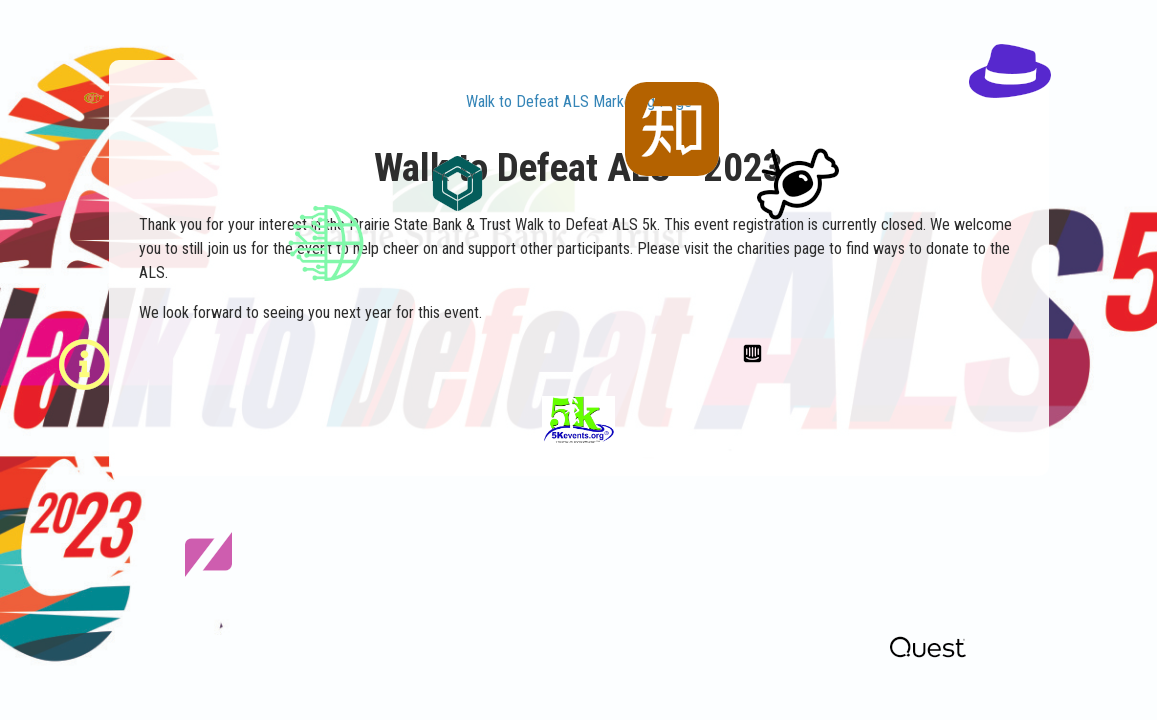 This screenshot has width=1157, height=720. Describe the element at coordinates (208, 554) in the screenshot. I see `zend framework official logo` at that location.